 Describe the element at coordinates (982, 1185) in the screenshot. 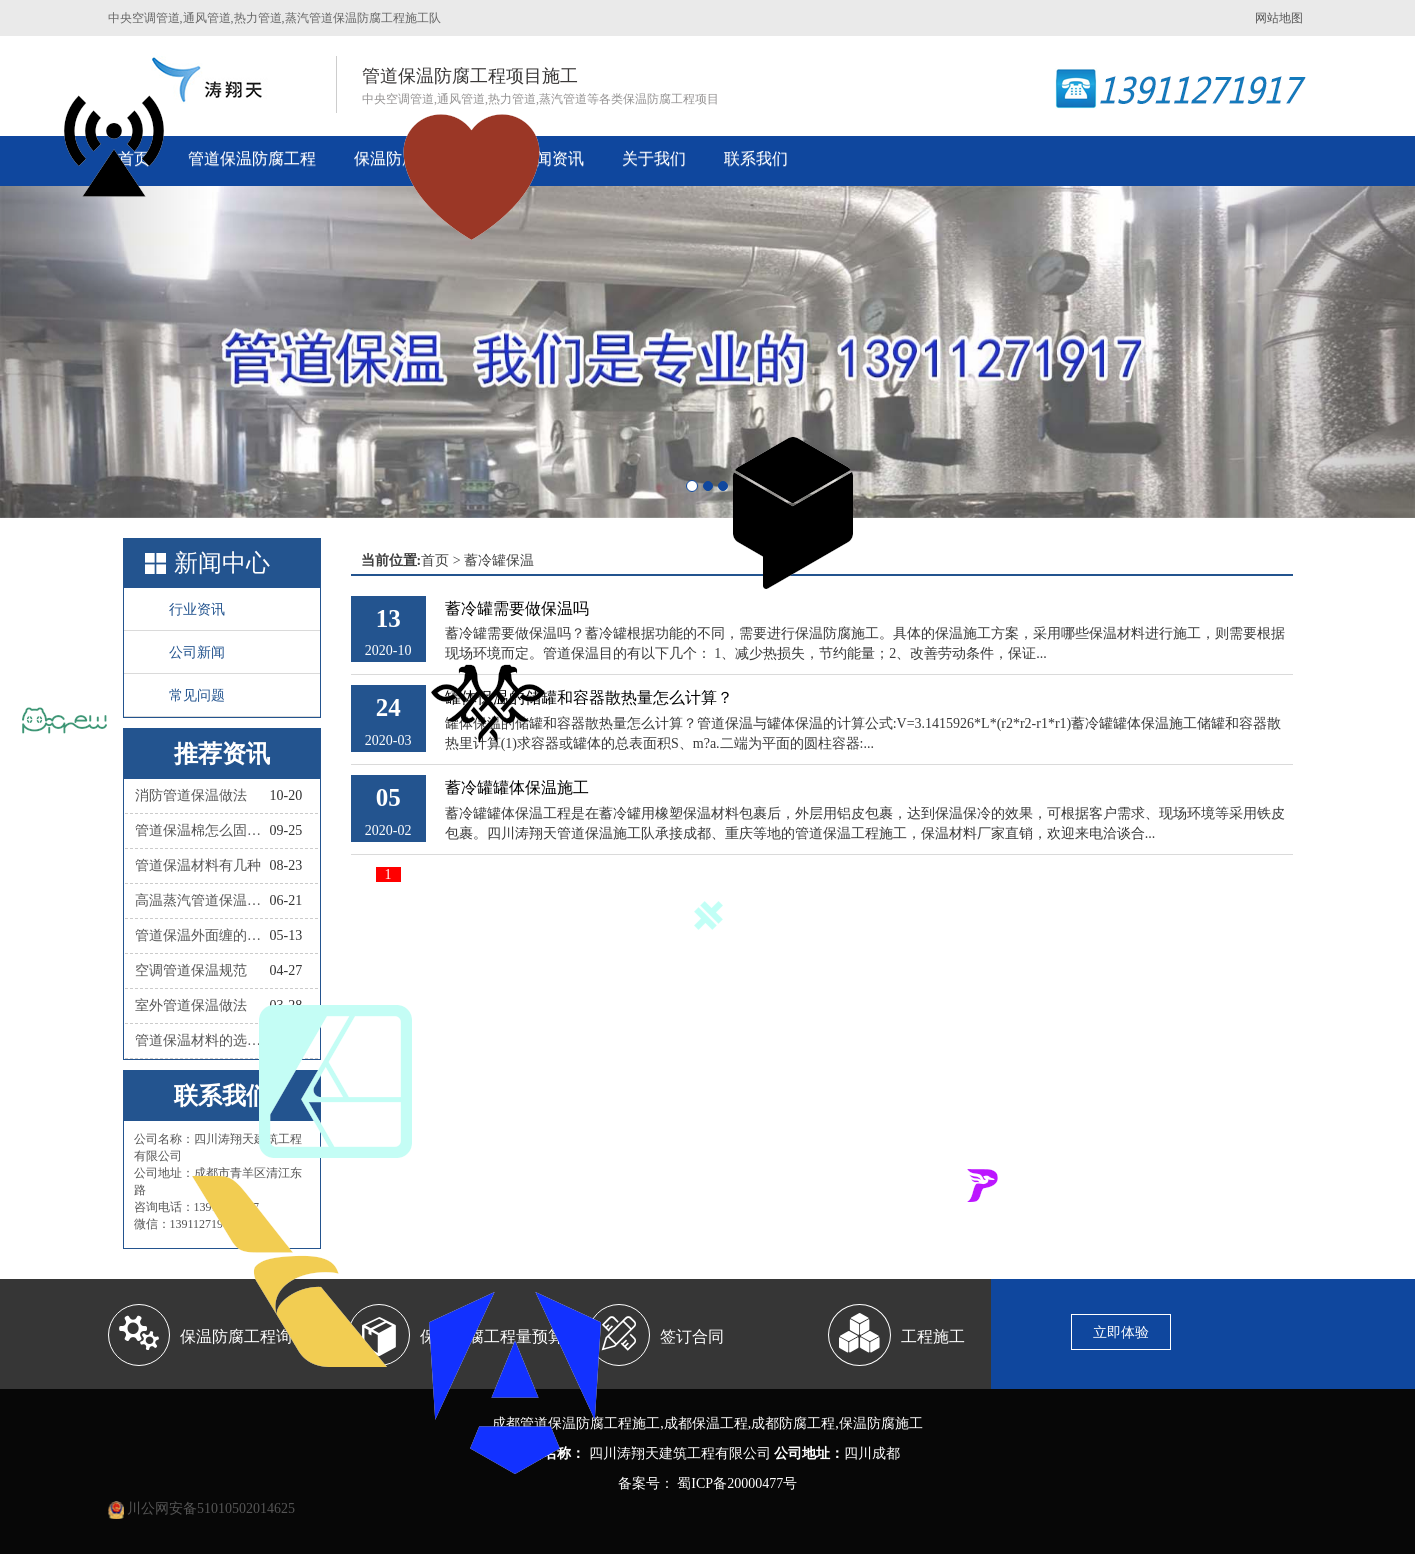

I see `pelican static site generator logo` at that location.